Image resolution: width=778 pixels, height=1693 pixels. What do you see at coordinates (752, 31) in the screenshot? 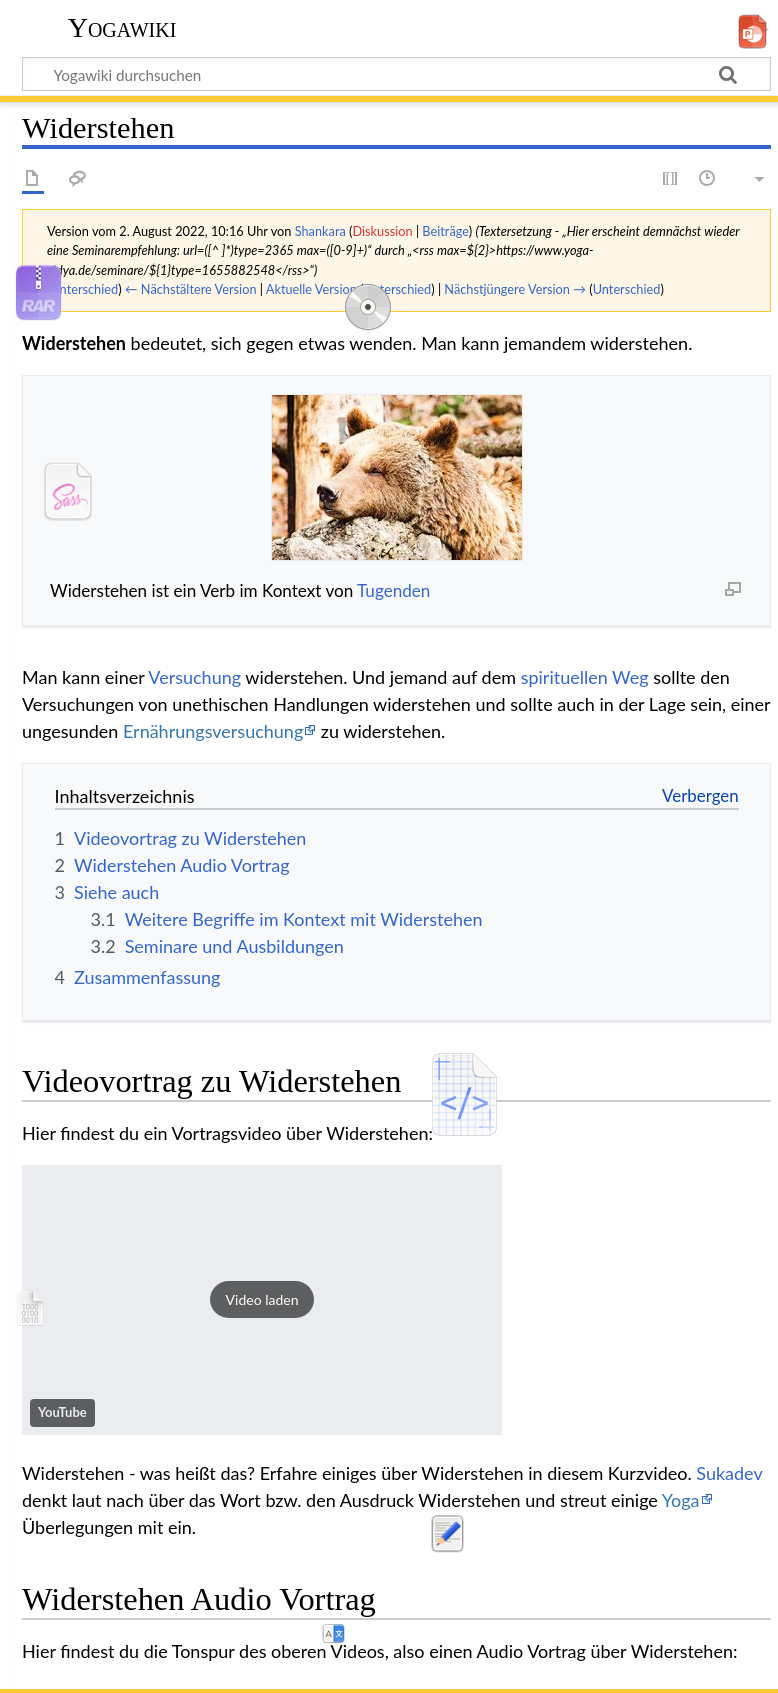
I see `a microsoft powerpoint file` at bounding box center [752, 31].